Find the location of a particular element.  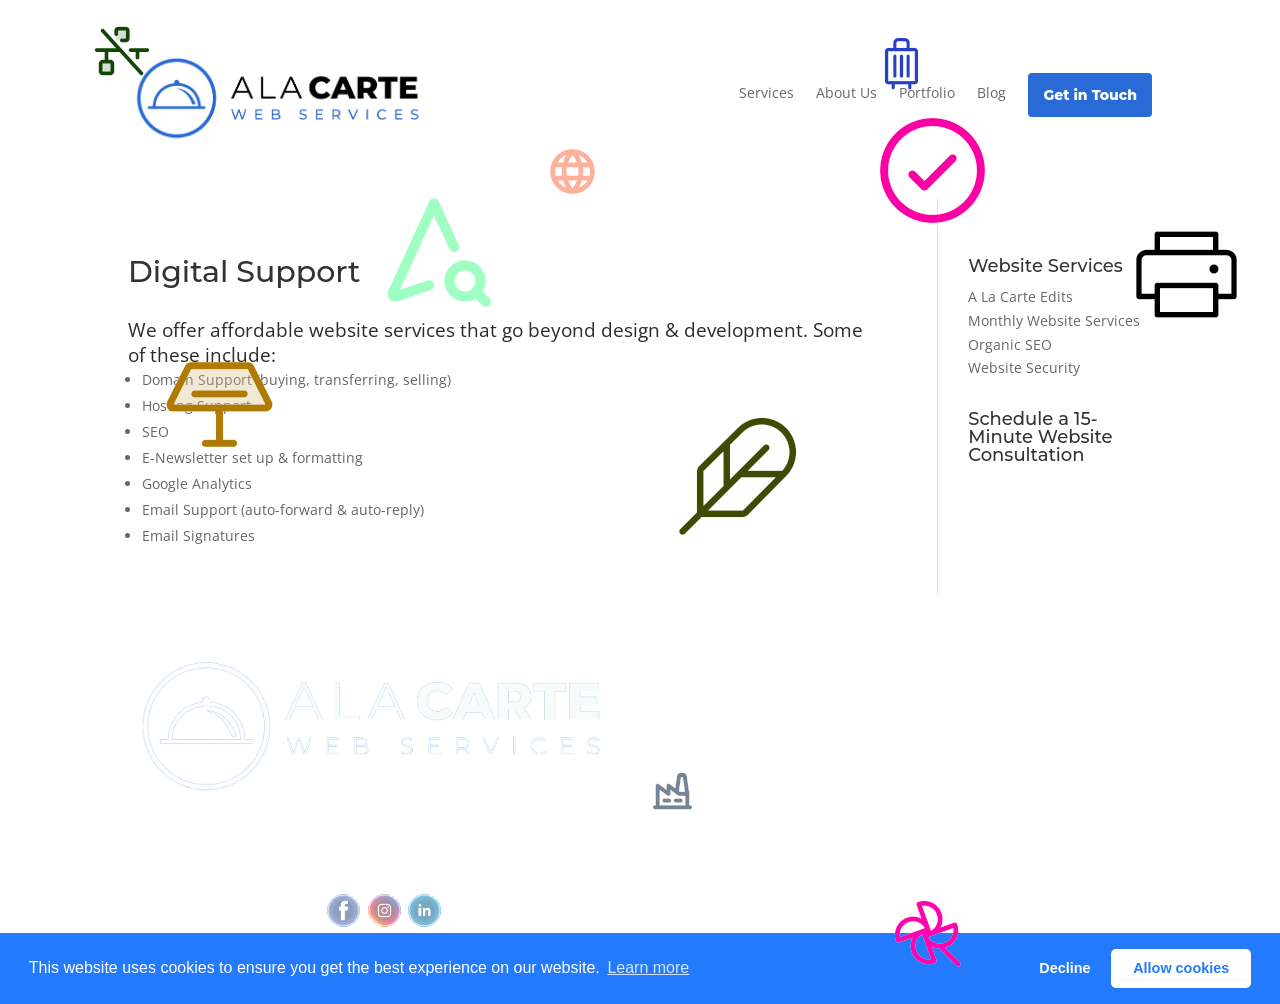

access presentation or speaker mode is located at coordinates (219, 404).